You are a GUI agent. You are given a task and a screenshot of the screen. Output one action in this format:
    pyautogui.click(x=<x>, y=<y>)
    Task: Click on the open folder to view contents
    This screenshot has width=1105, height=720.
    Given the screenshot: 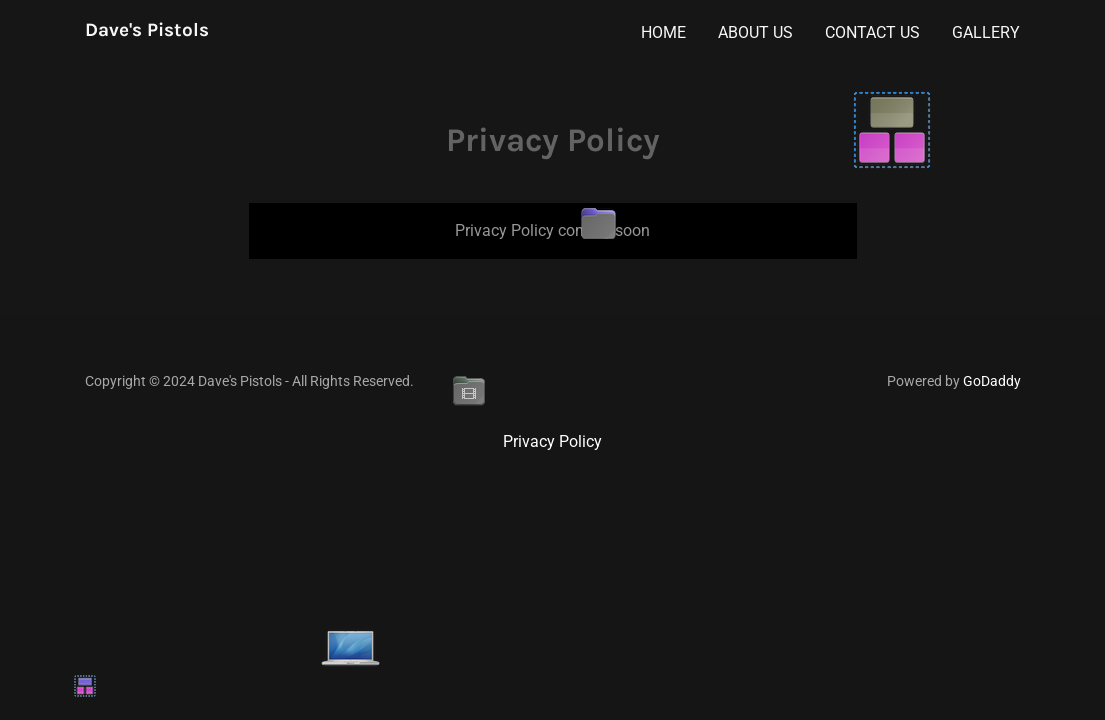 What is the action you would take?
    pyautogui.click(x=598, y=223)
    